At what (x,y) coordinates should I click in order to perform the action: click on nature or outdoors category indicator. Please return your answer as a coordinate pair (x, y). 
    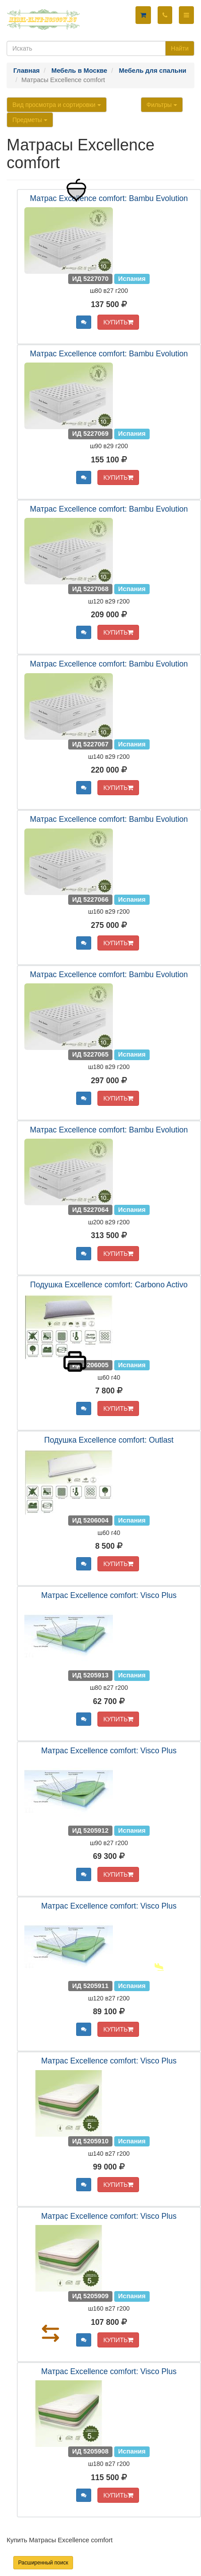
    Looking at the image, I should click on (76, 190).